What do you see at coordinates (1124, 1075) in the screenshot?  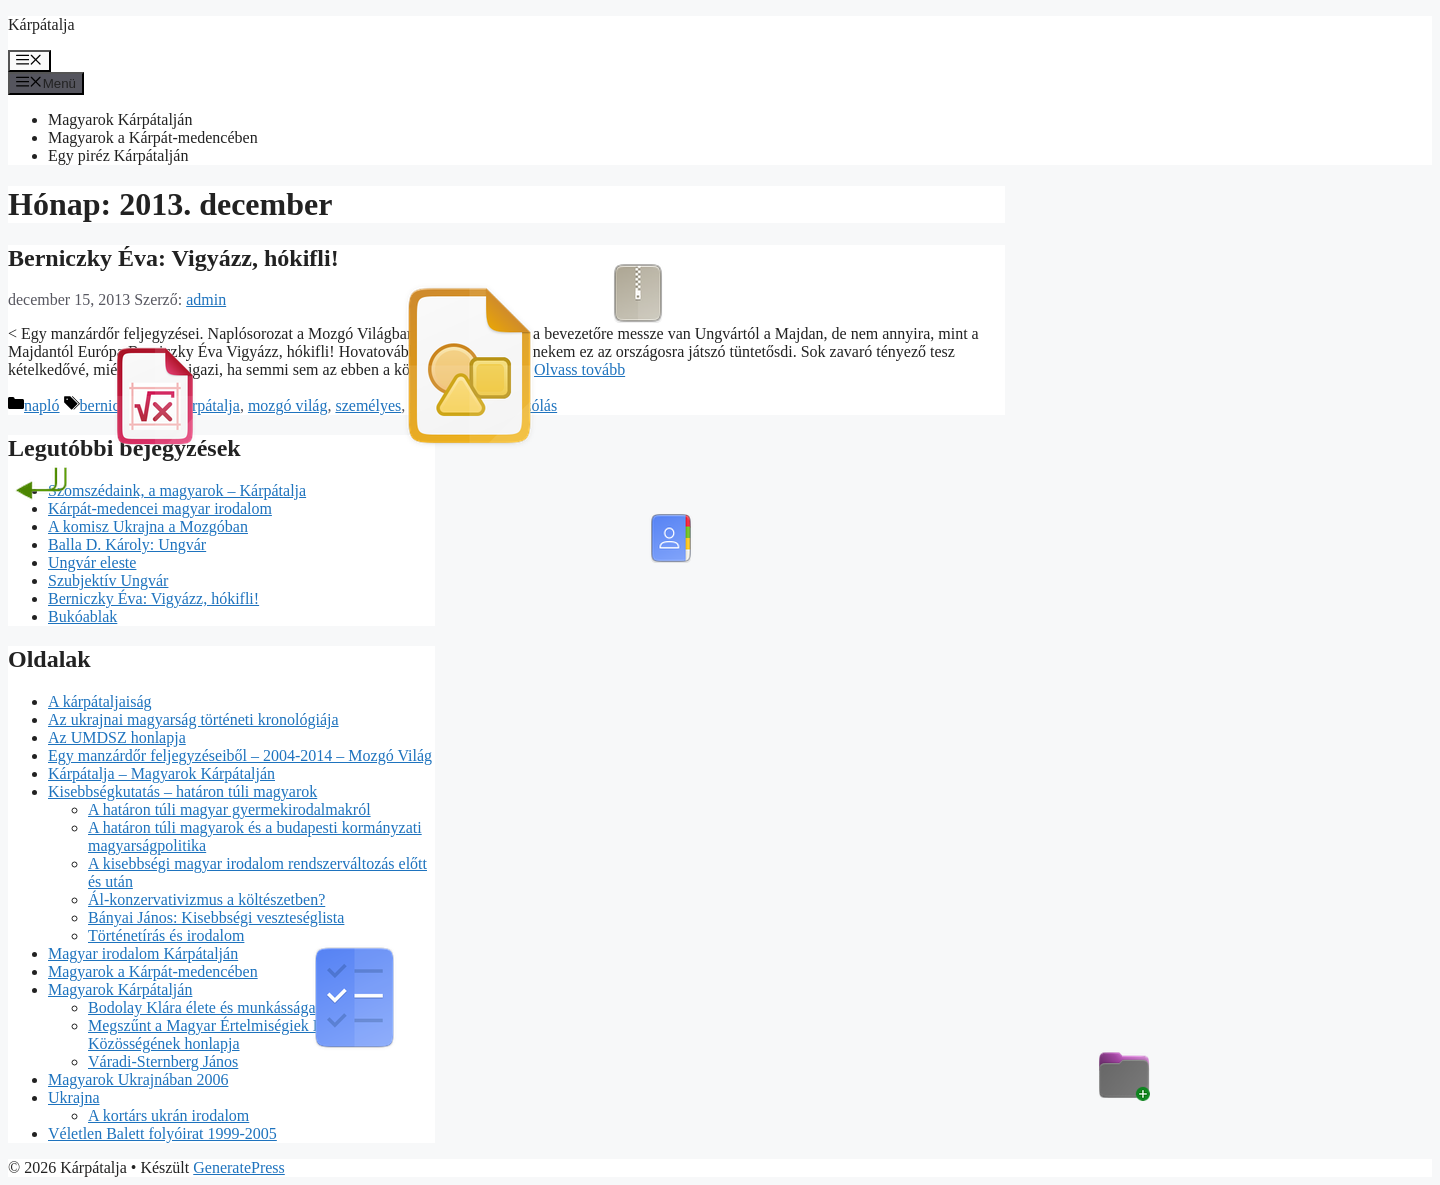 I see `create a new folder` at bounding box center [1124, 1075].